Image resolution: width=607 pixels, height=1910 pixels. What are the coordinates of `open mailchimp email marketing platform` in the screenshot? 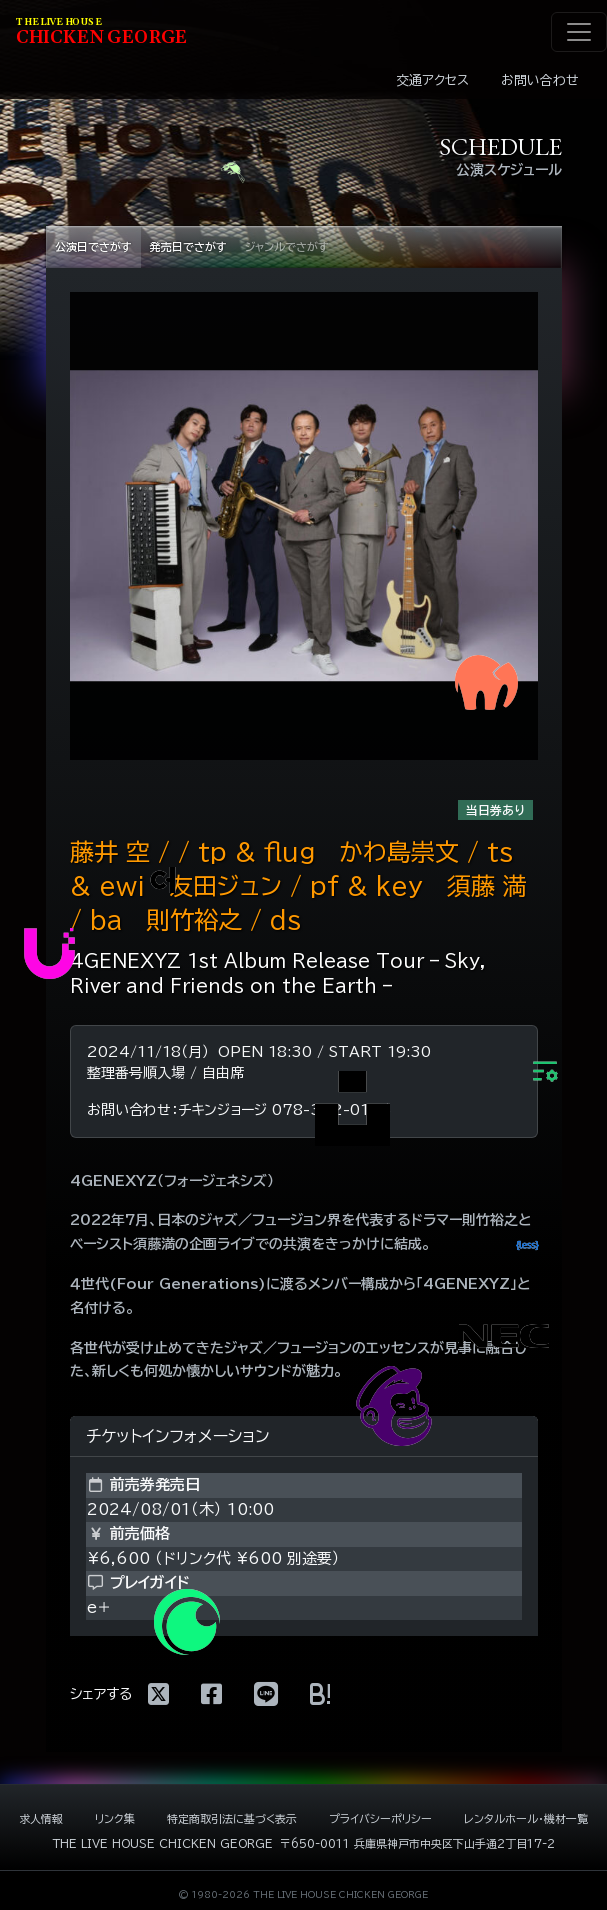 It's located at (394, 1406).